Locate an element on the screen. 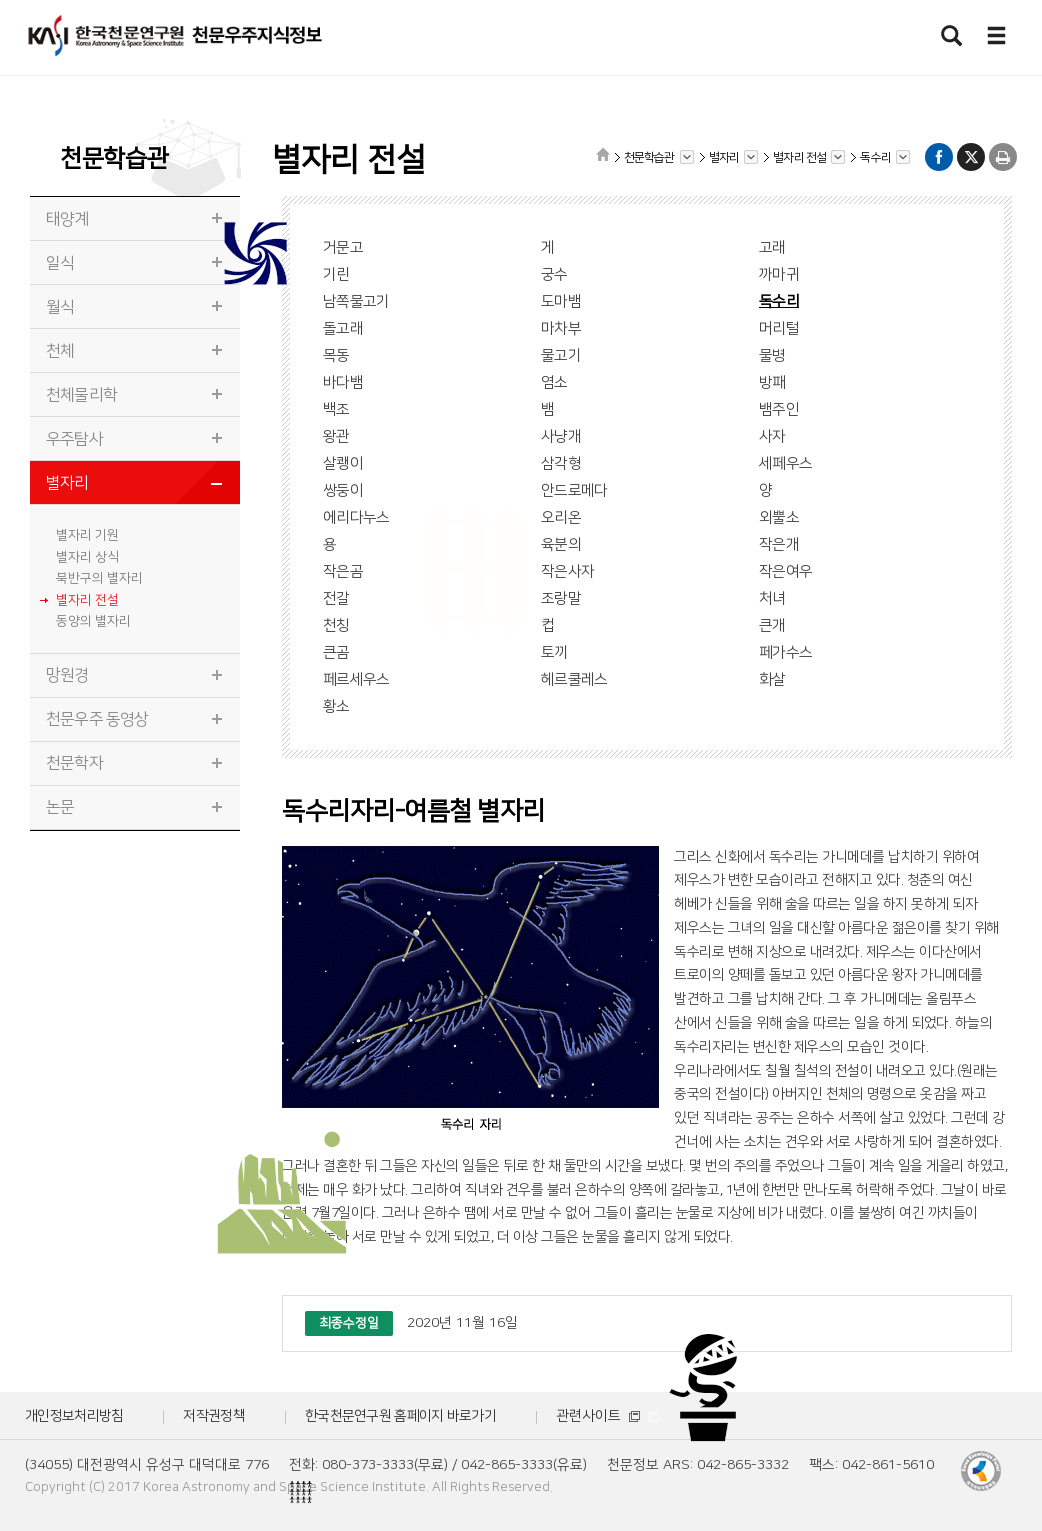 This screenshot has width=1042, height=1531. indicates a group or team of players is located at coordinates (301, 1492).